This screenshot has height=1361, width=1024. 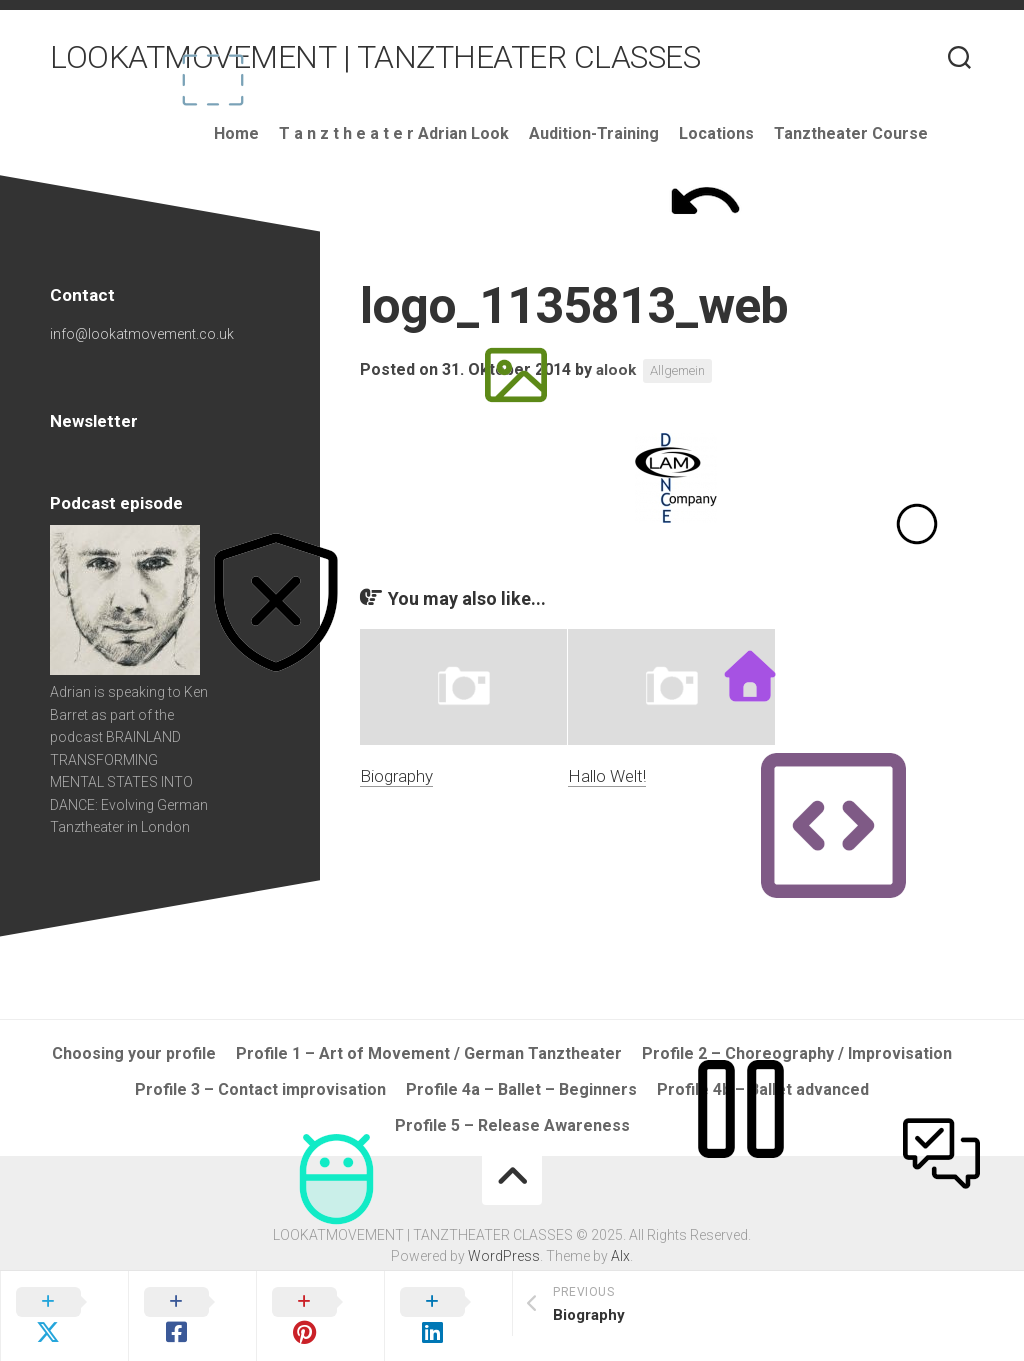 What do you see at coordinates (741, 1109) in the screenshot?
I see `switch to column layout view` at bounding box center [741, 1109].